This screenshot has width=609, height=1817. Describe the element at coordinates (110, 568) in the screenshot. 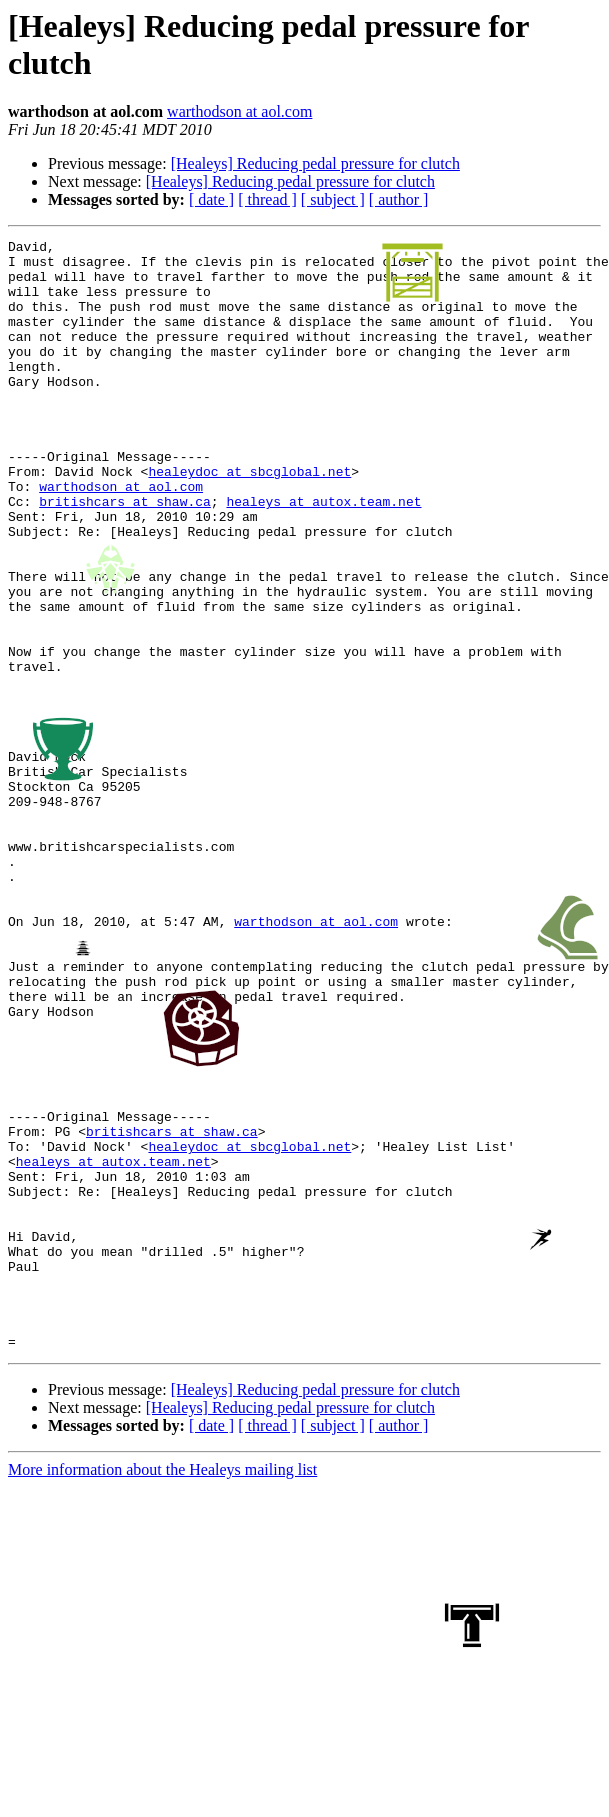

I see `launch a space game or sci-fi themed app` at that location.